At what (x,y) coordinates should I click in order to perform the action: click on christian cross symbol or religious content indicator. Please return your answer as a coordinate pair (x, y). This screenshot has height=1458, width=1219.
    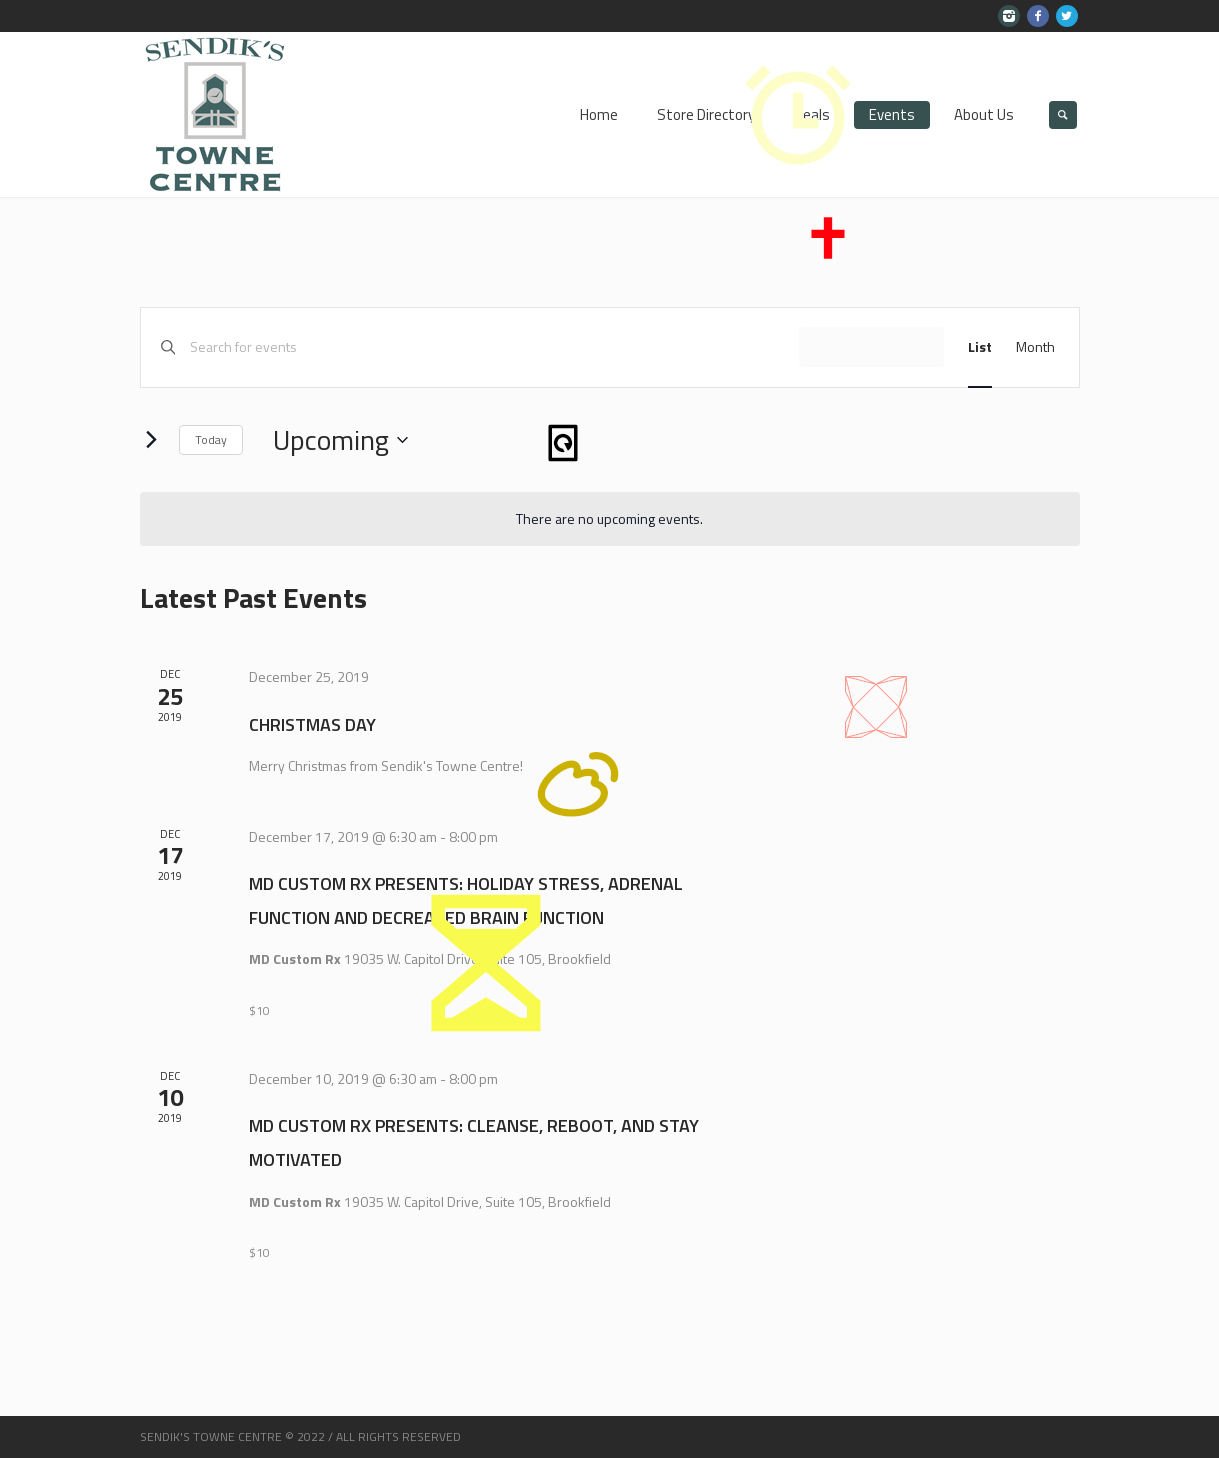
    Looking at the image, I should click on (828, 238).